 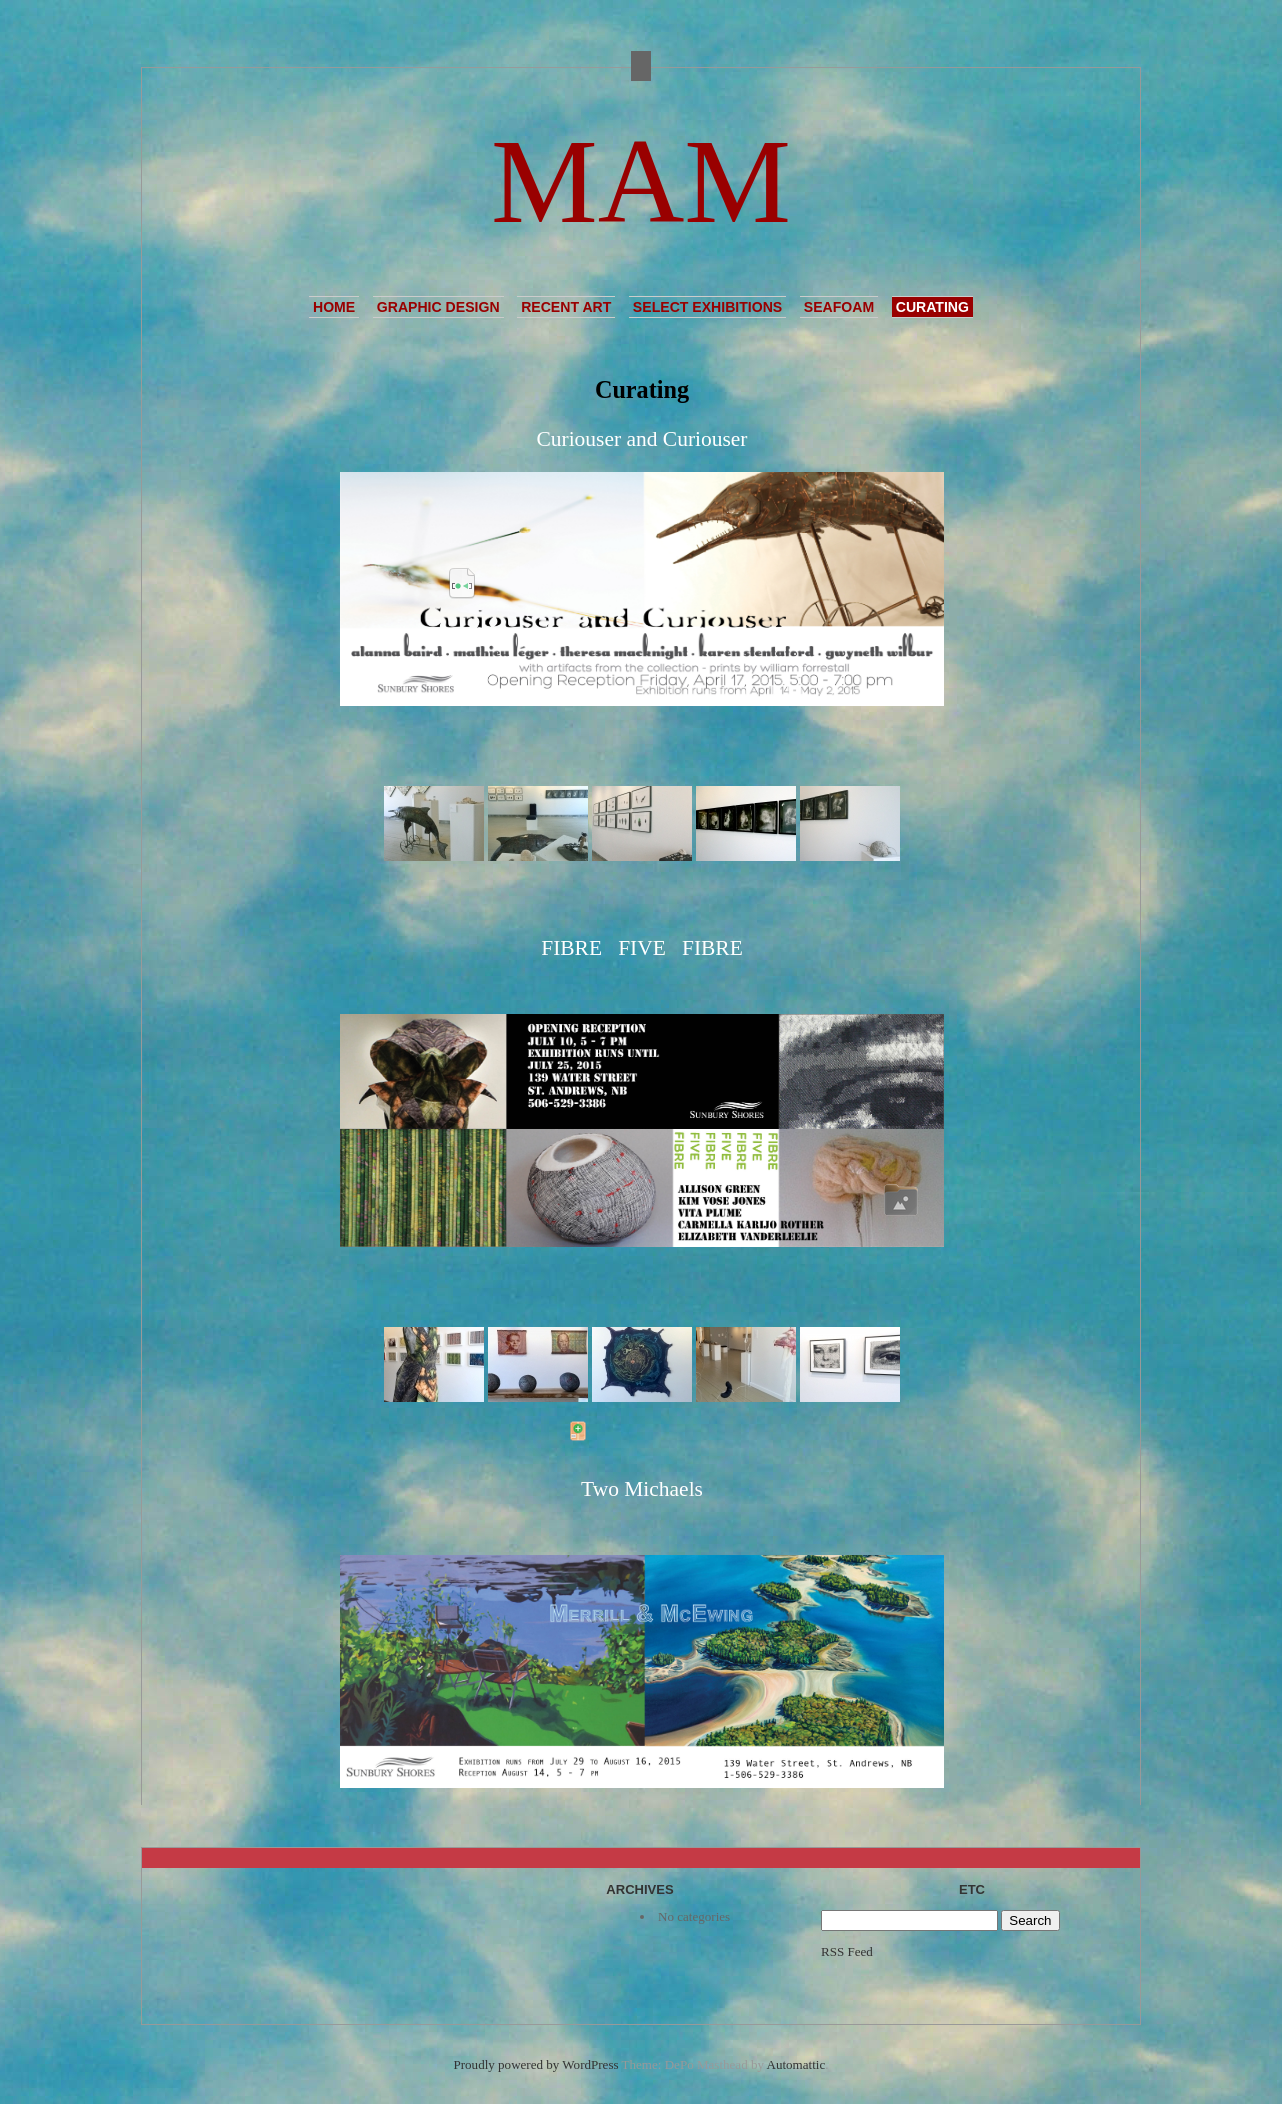 I want to click on a systemd unit configuration file, so click(x=462, y=583).